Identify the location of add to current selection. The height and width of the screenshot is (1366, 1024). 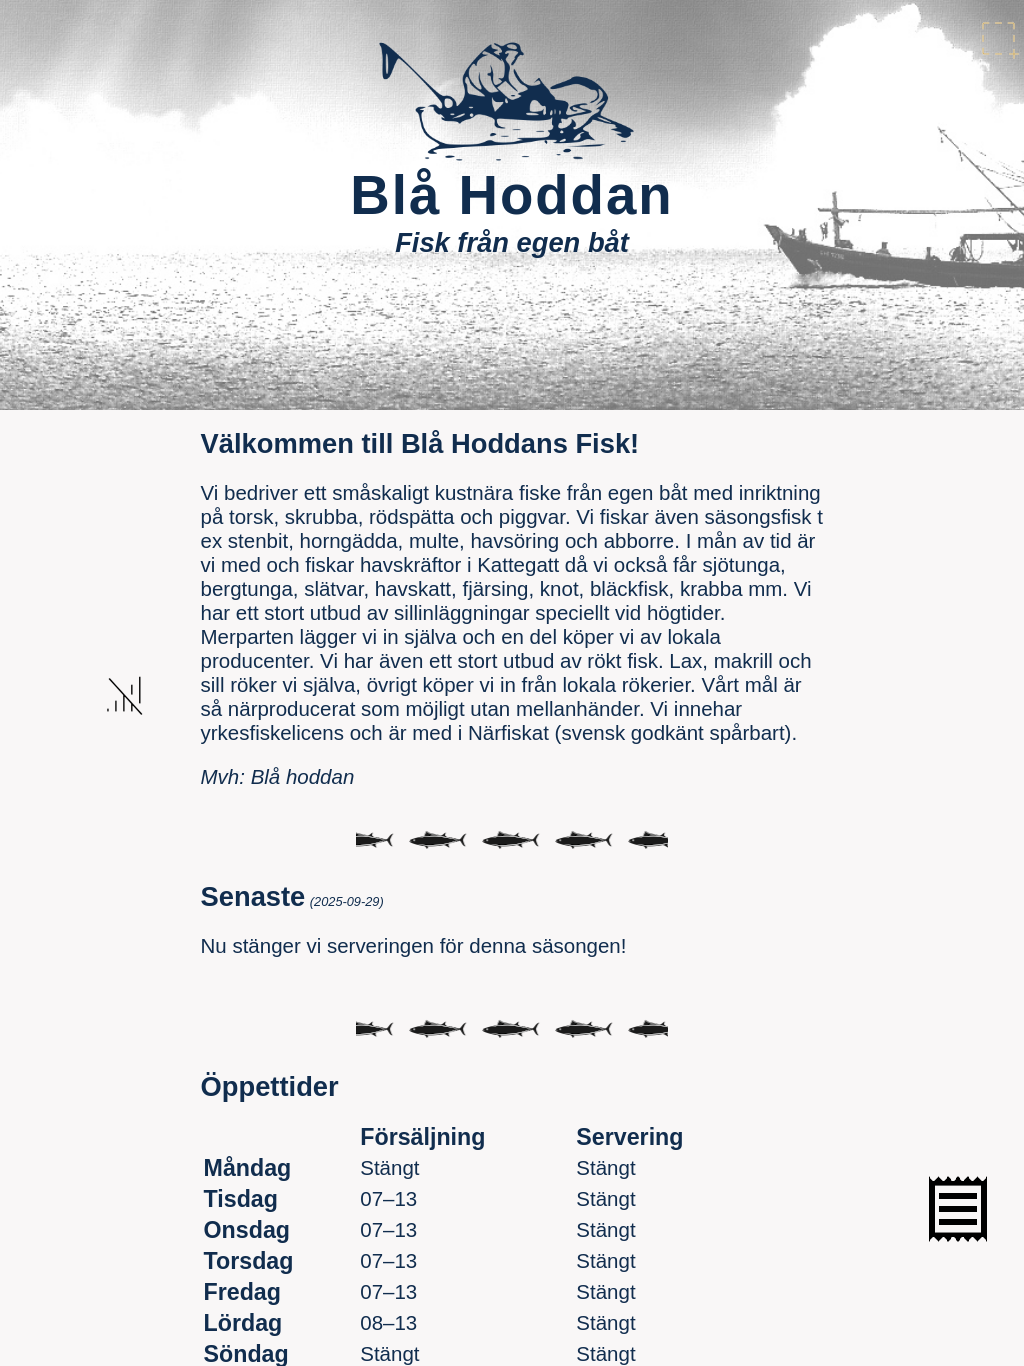
(998, 38).